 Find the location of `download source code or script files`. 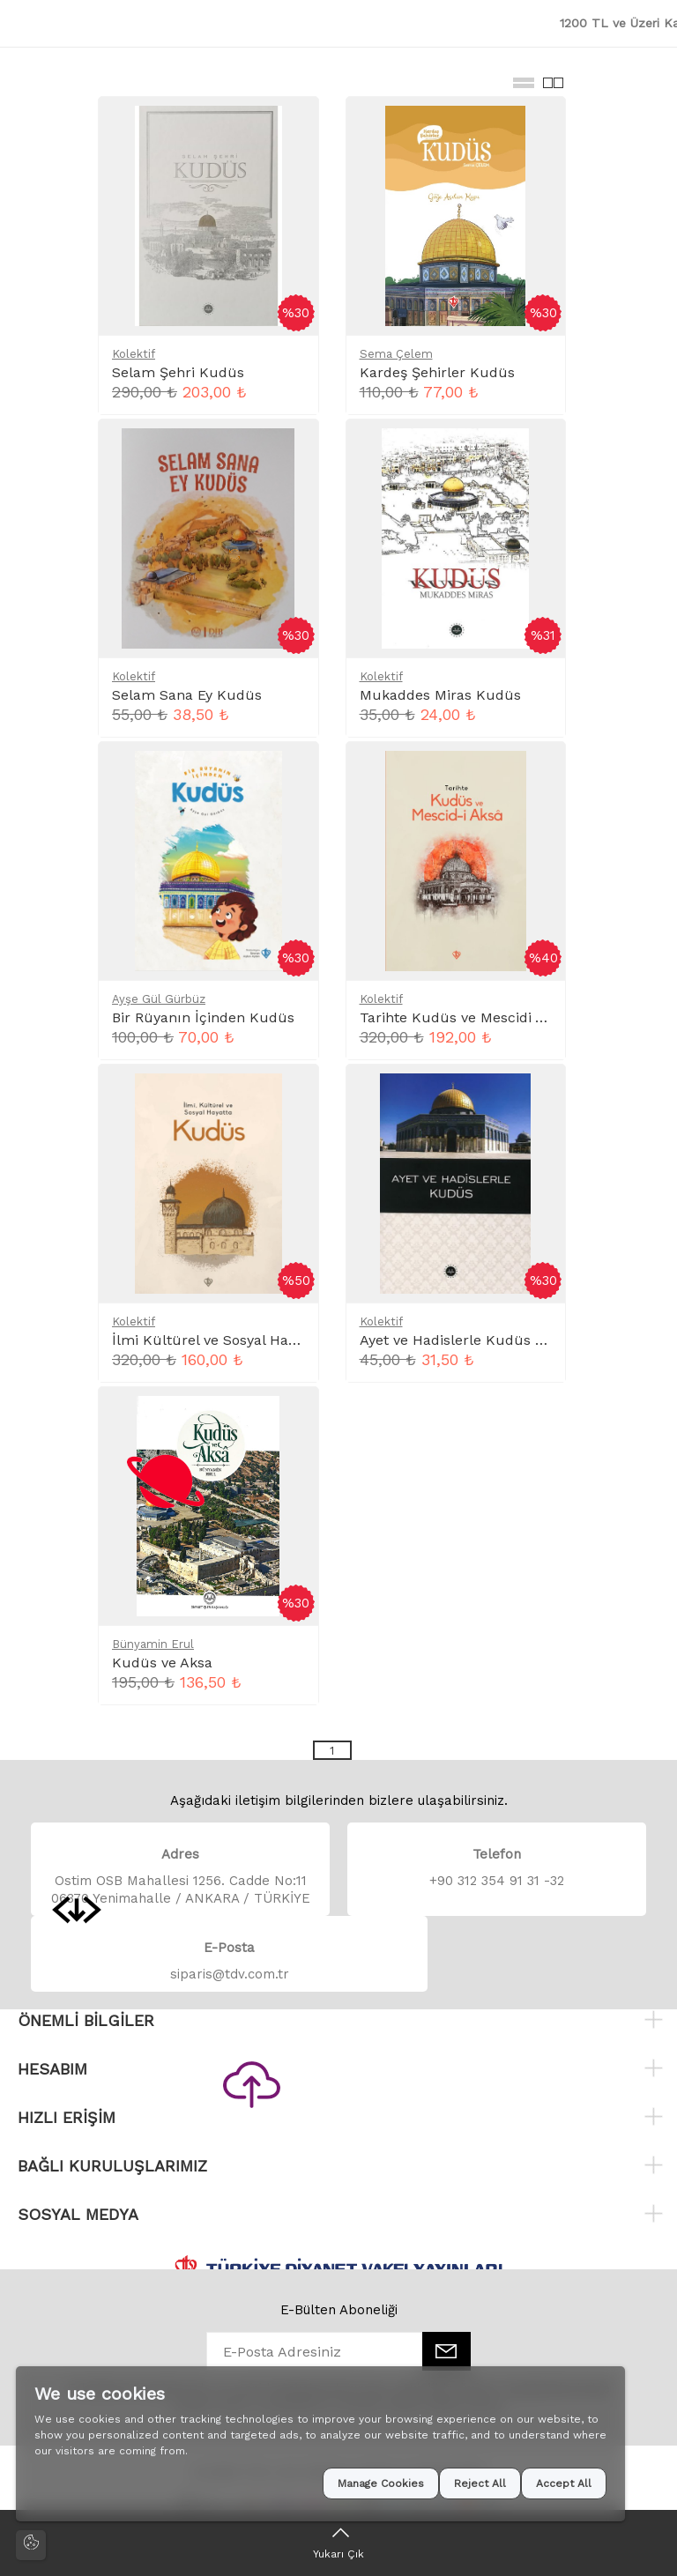

download source code or script files is located at coordinates (77, 1910).